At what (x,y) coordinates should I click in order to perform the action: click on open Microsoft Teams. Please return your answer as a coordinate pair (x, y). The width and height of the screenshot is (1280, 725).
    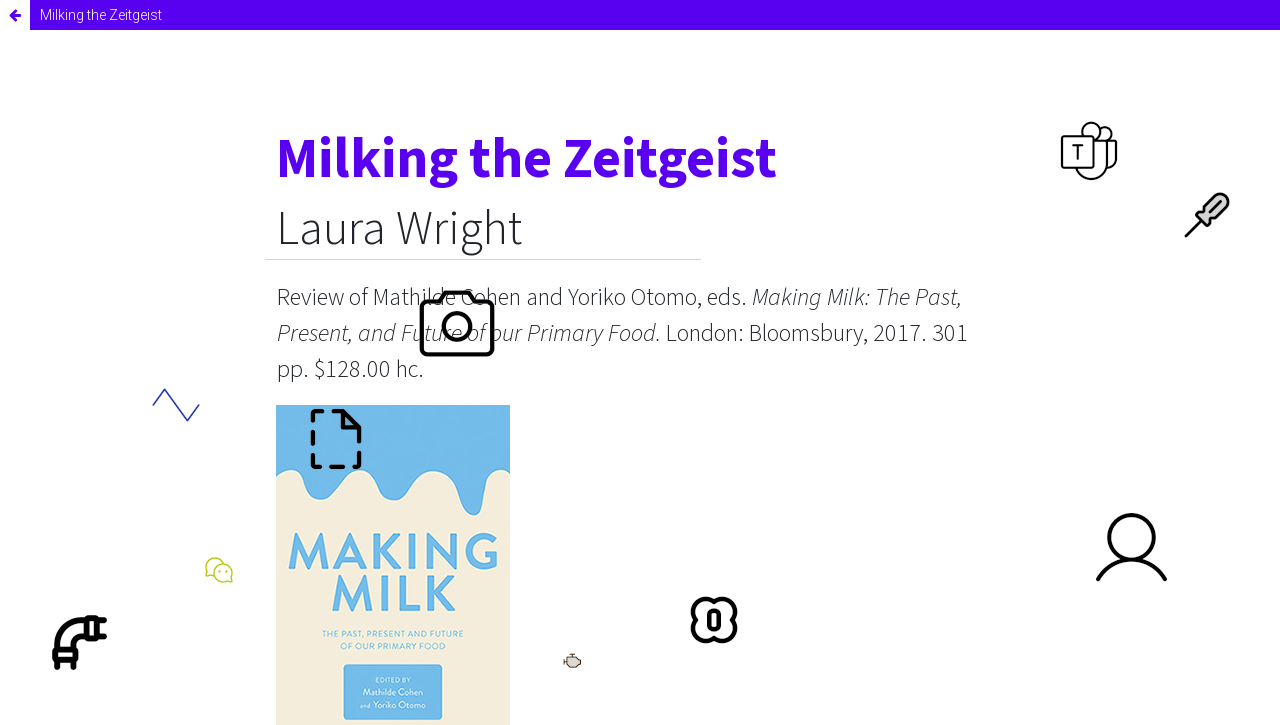
    Looking at the image, I should click on (1089, 152).